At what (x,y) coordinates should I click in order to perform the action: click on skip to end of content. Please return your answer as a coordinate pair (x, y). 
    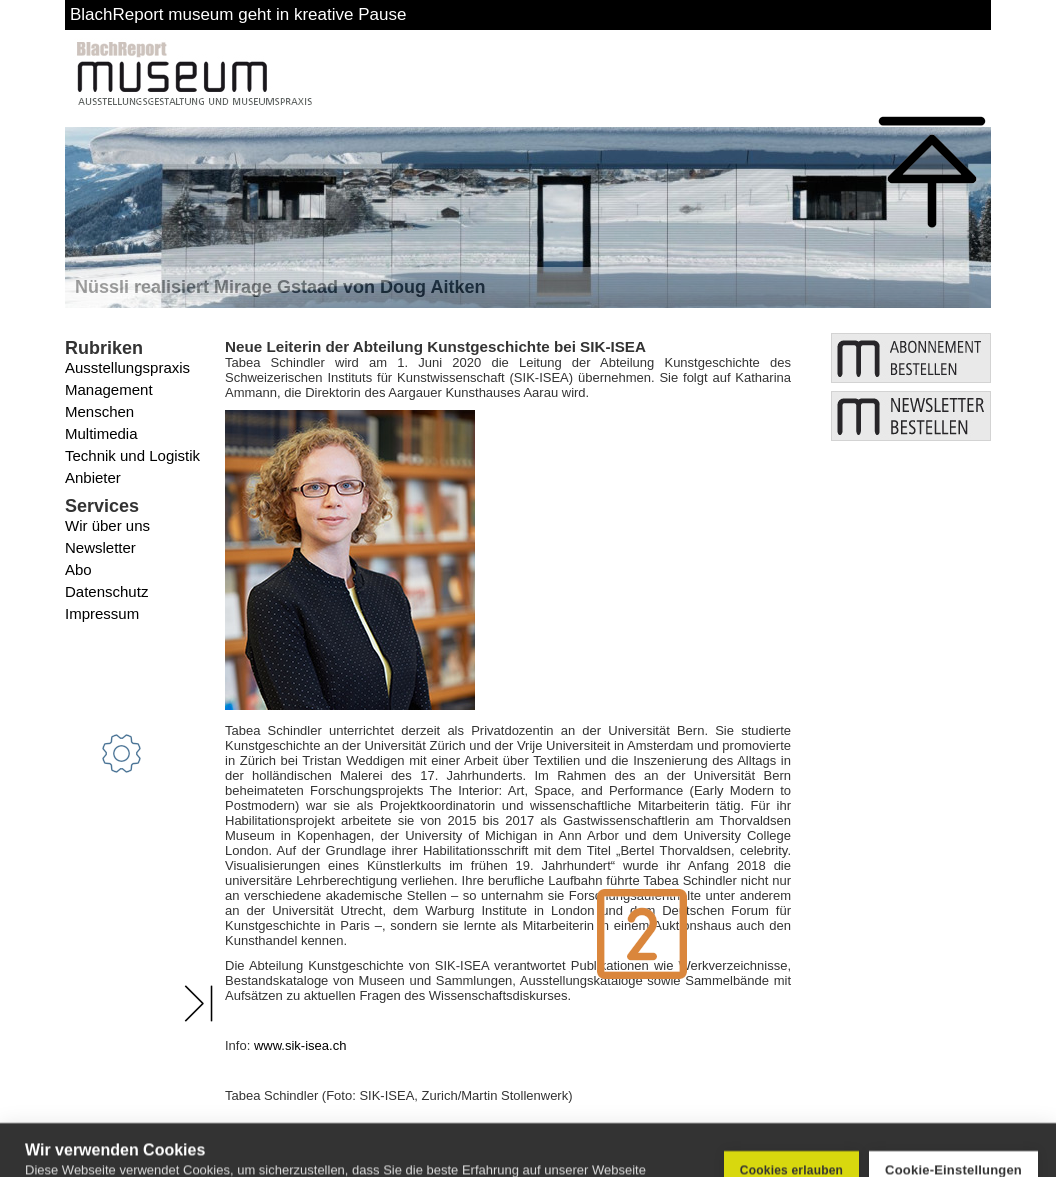
    Looking at the image, I should click on (199, 1003).